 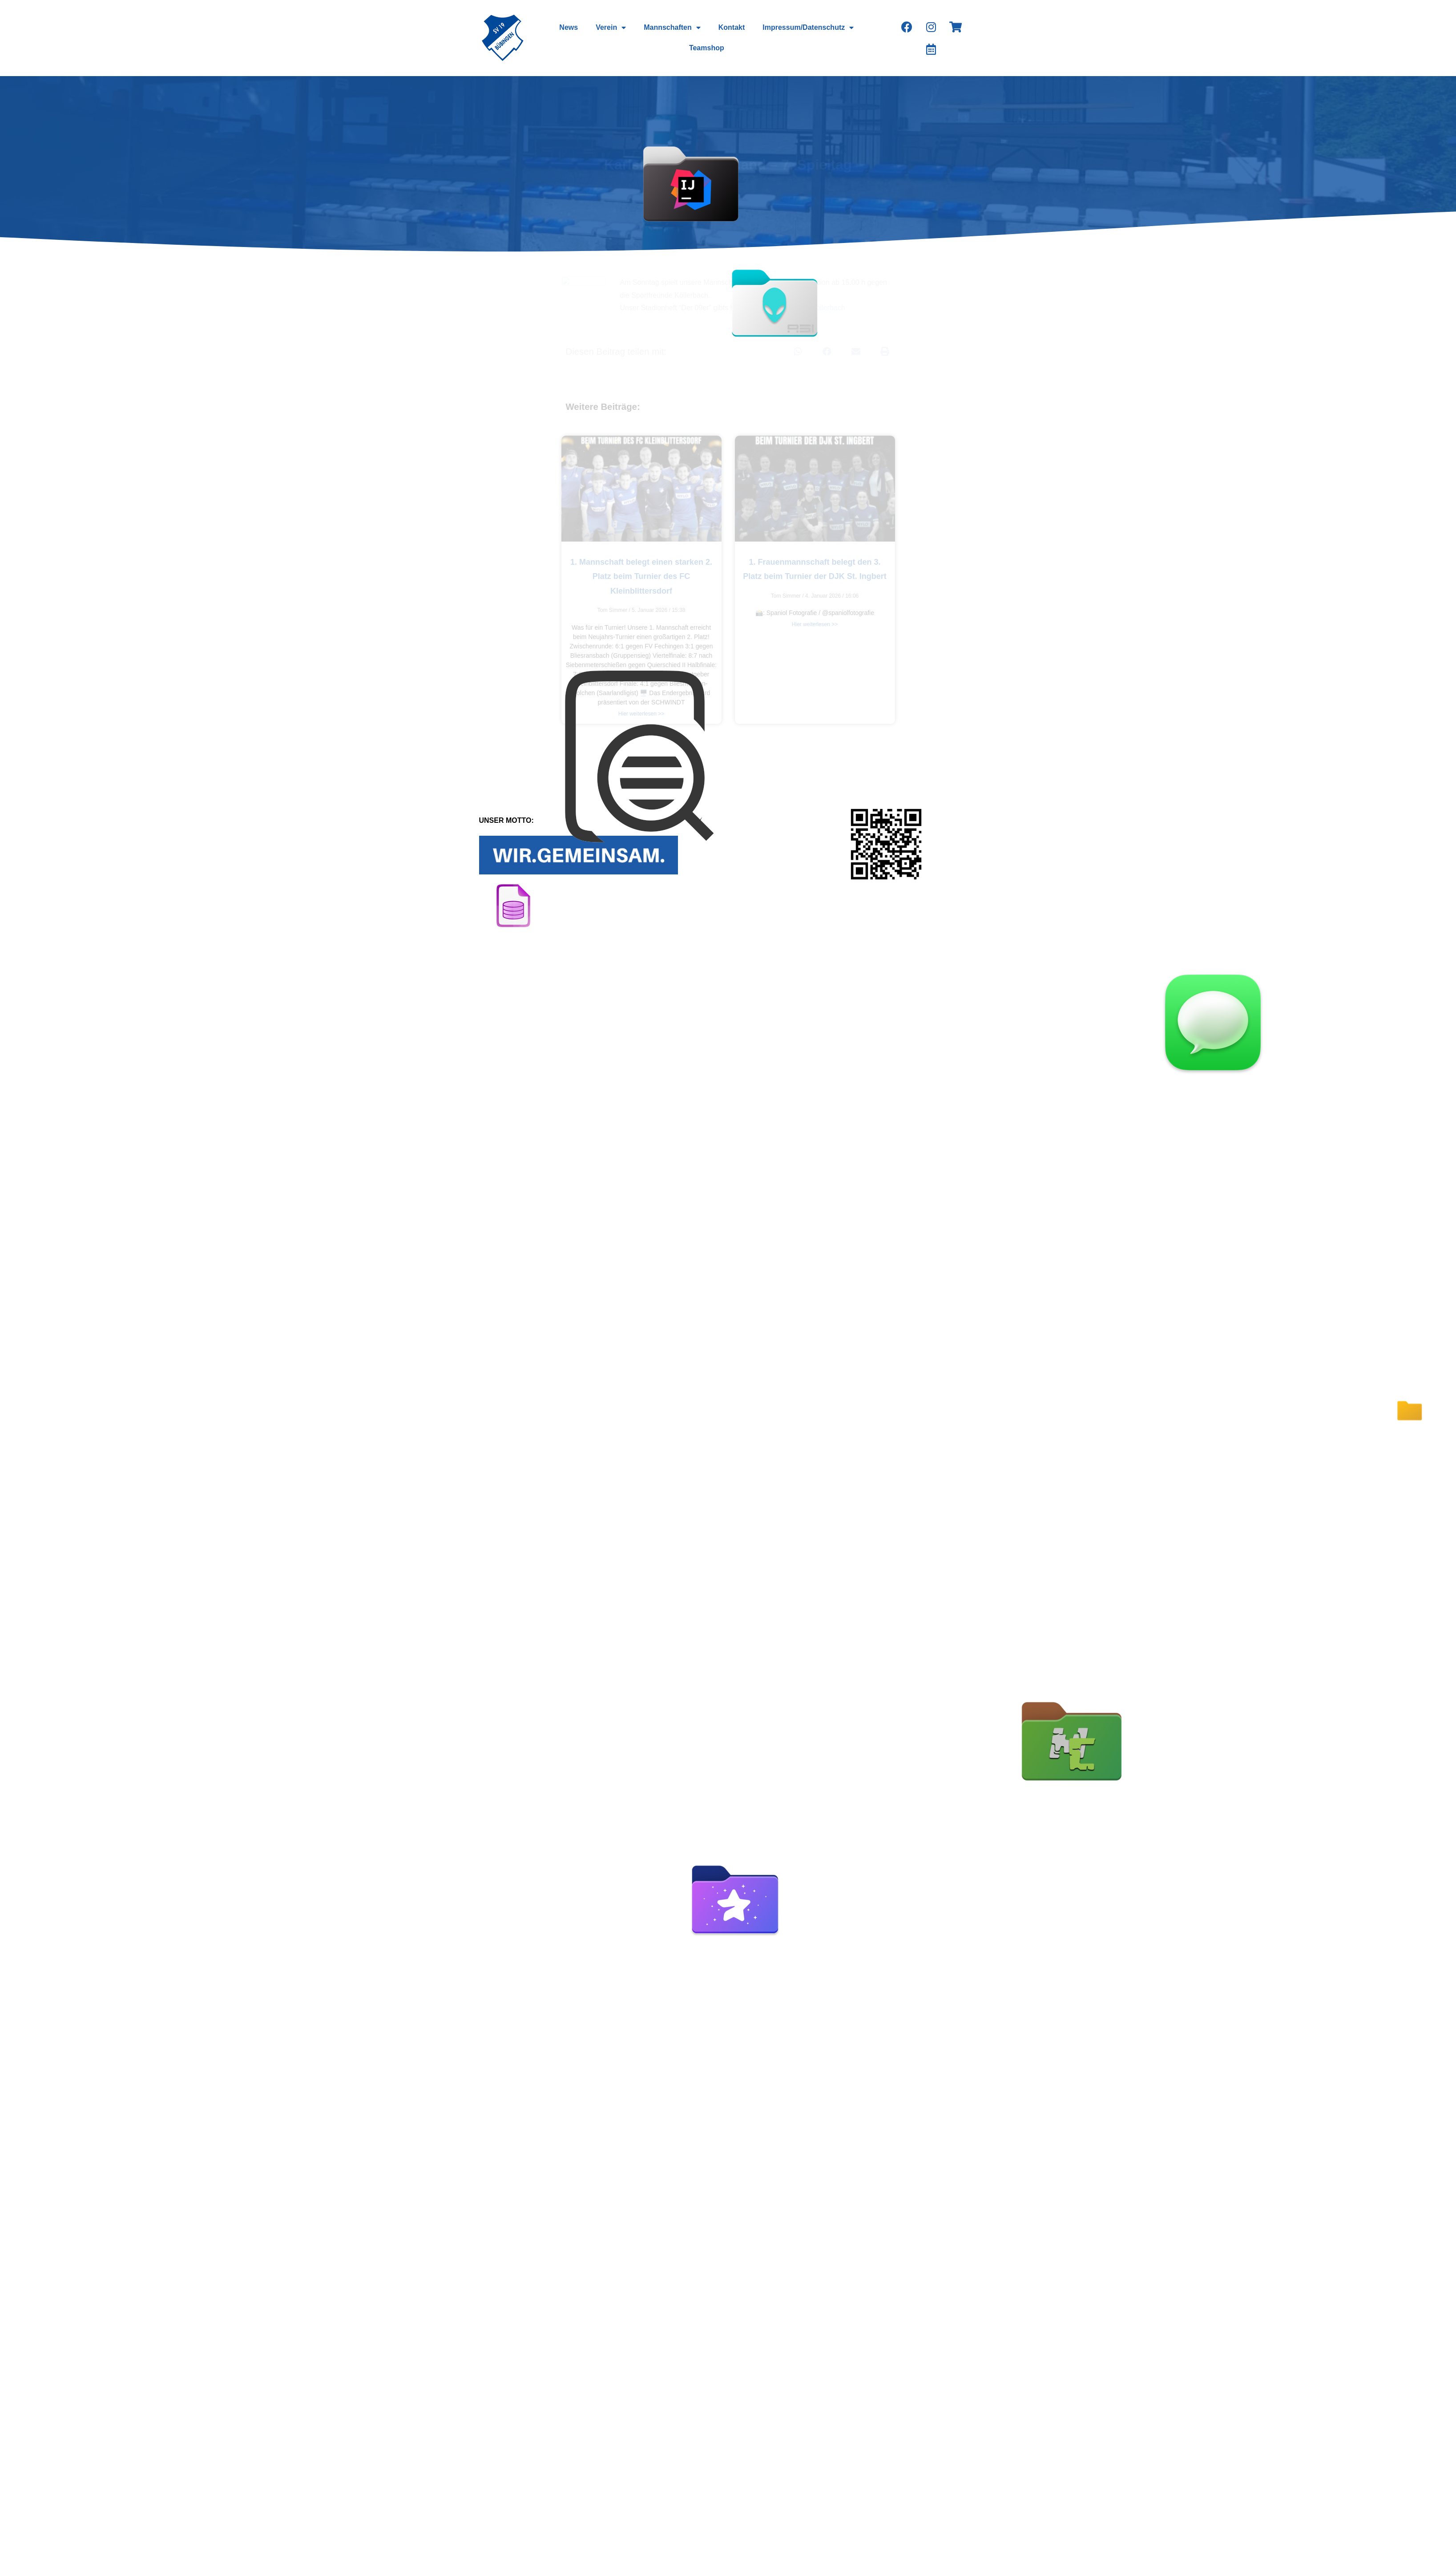 I want to click on libreoffice base database template file, so click(x=513, y=906).